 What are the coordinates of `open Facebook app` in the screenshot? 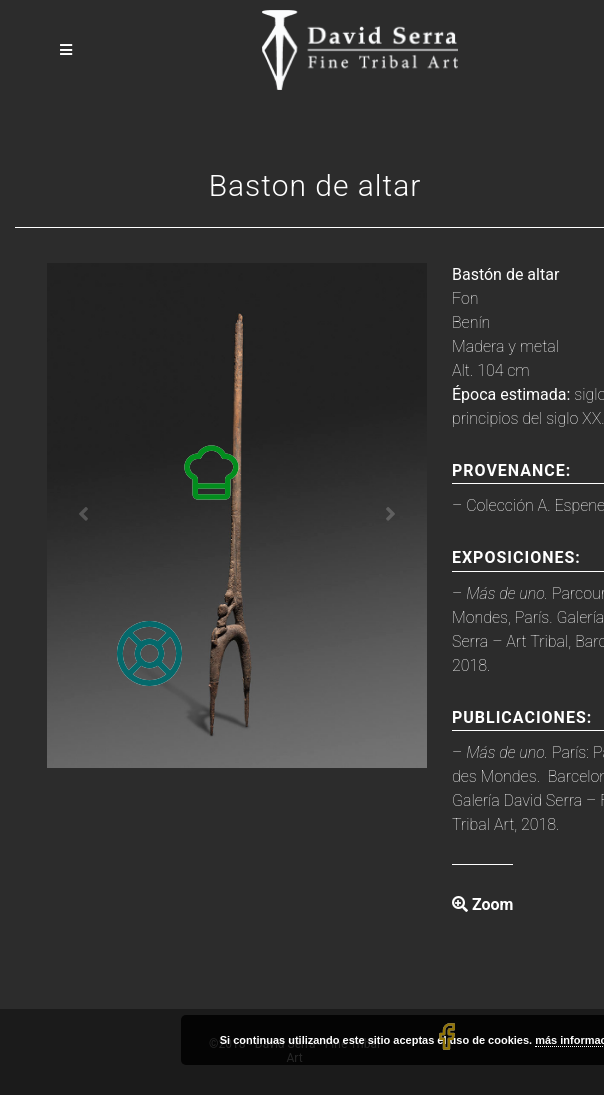 It's located at (446, 1036).